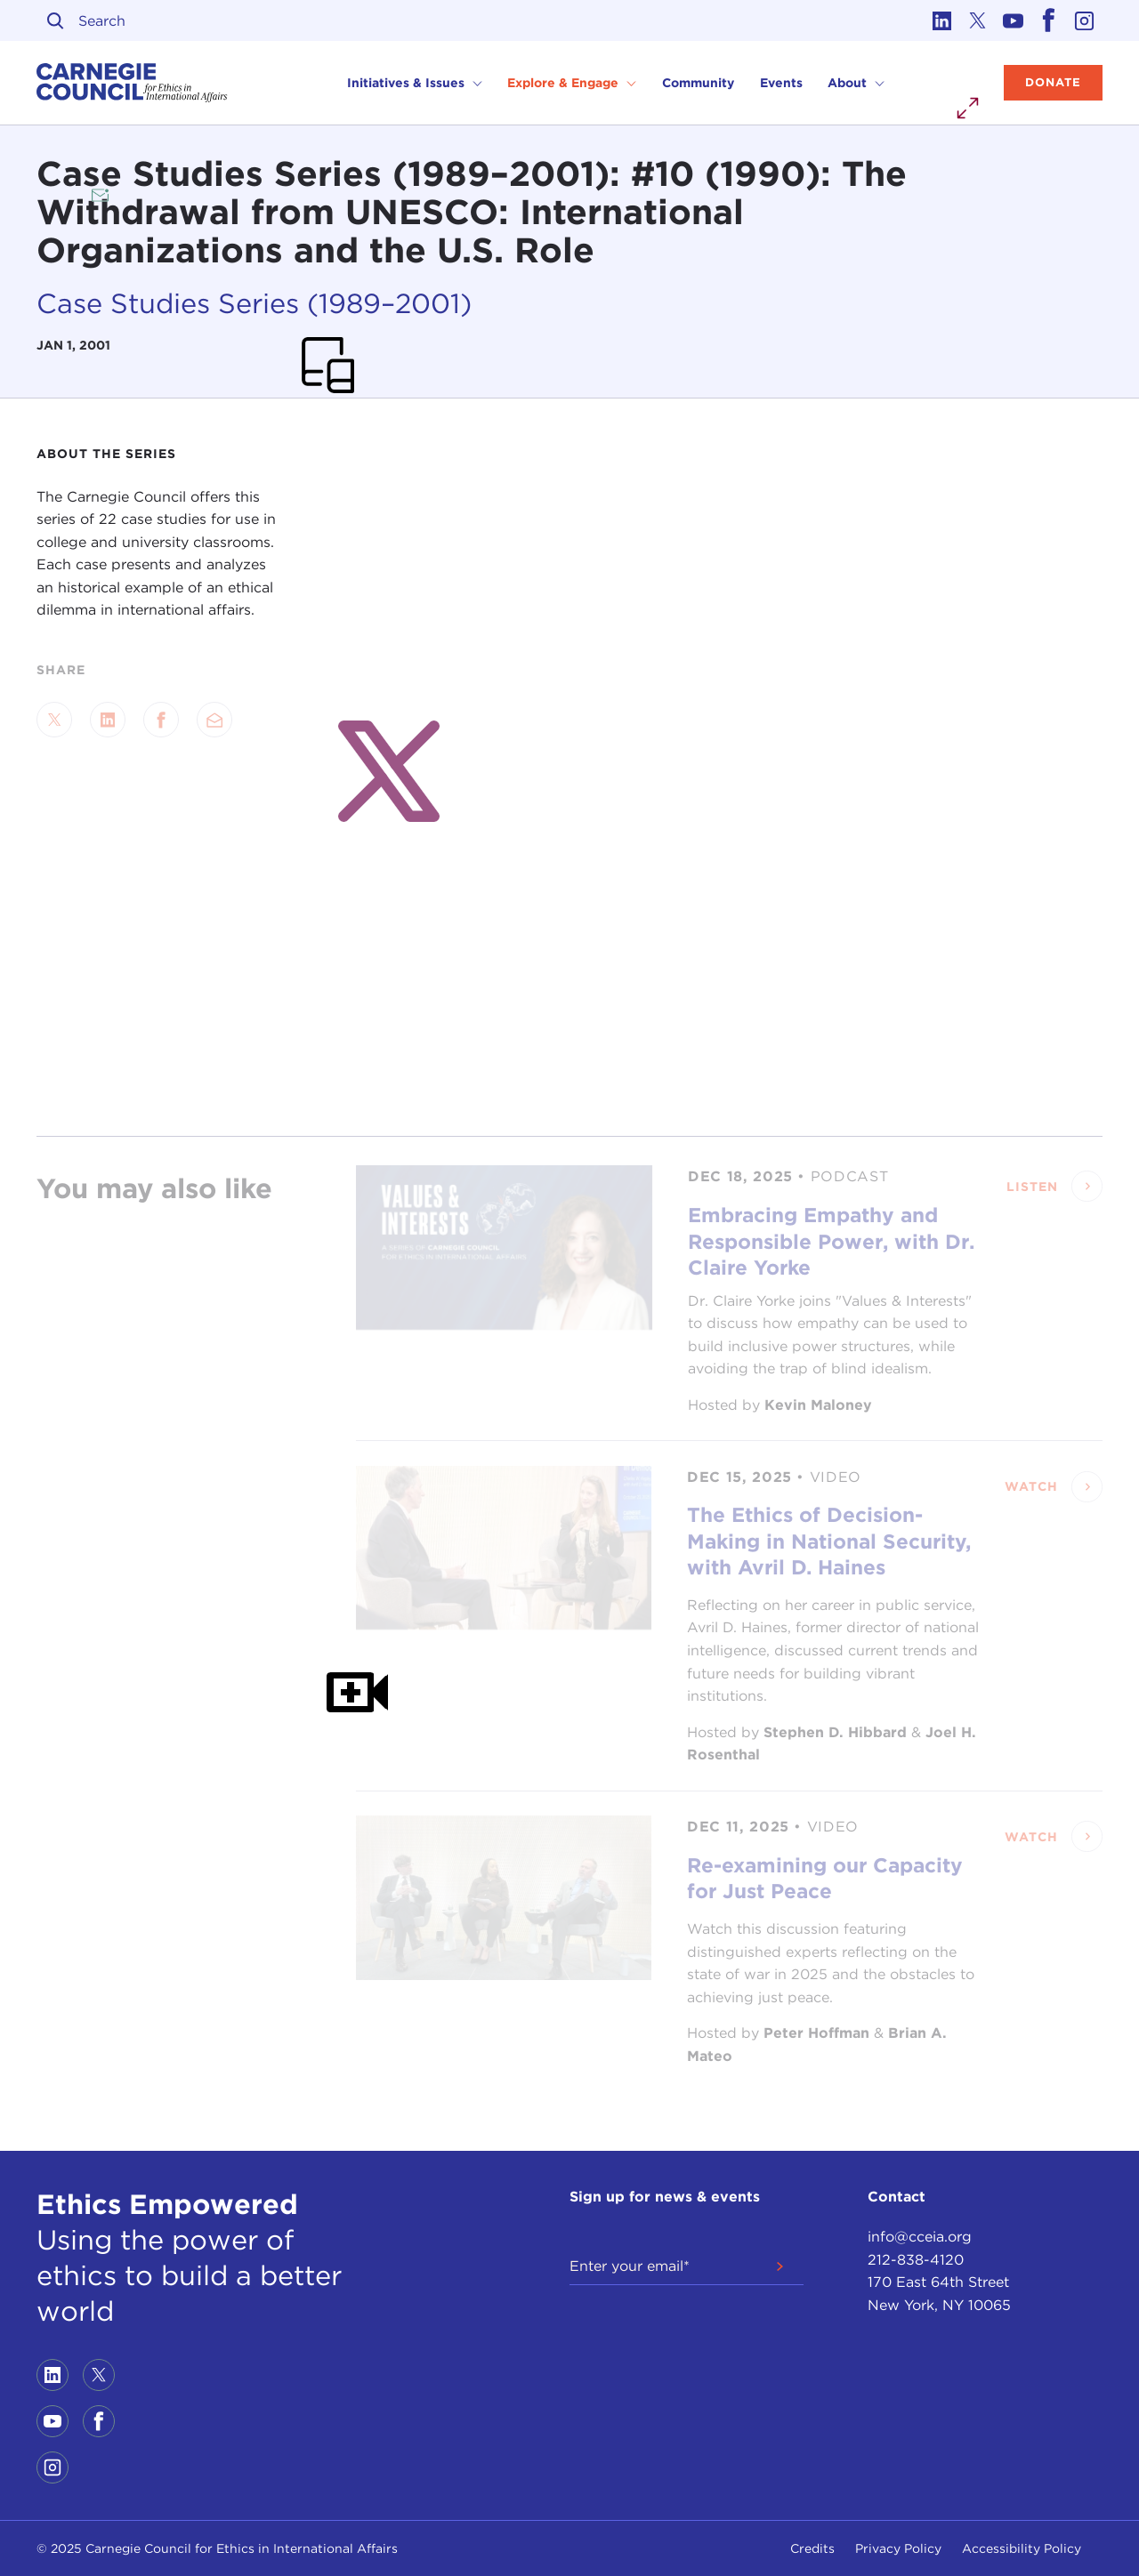  I want to click on start a new video call, so click(357, 1692).